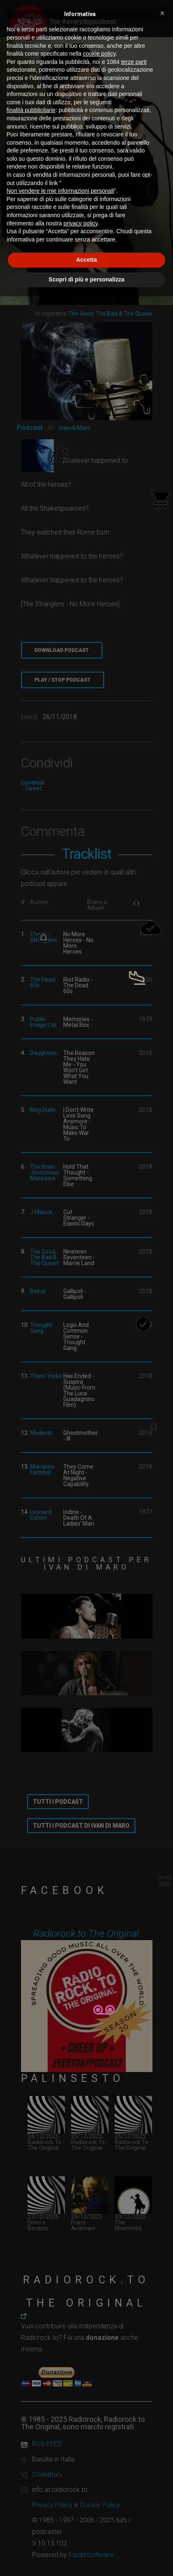 The image size is (173, 2576). I want to click on report water damage to a property, so click(44, 937).